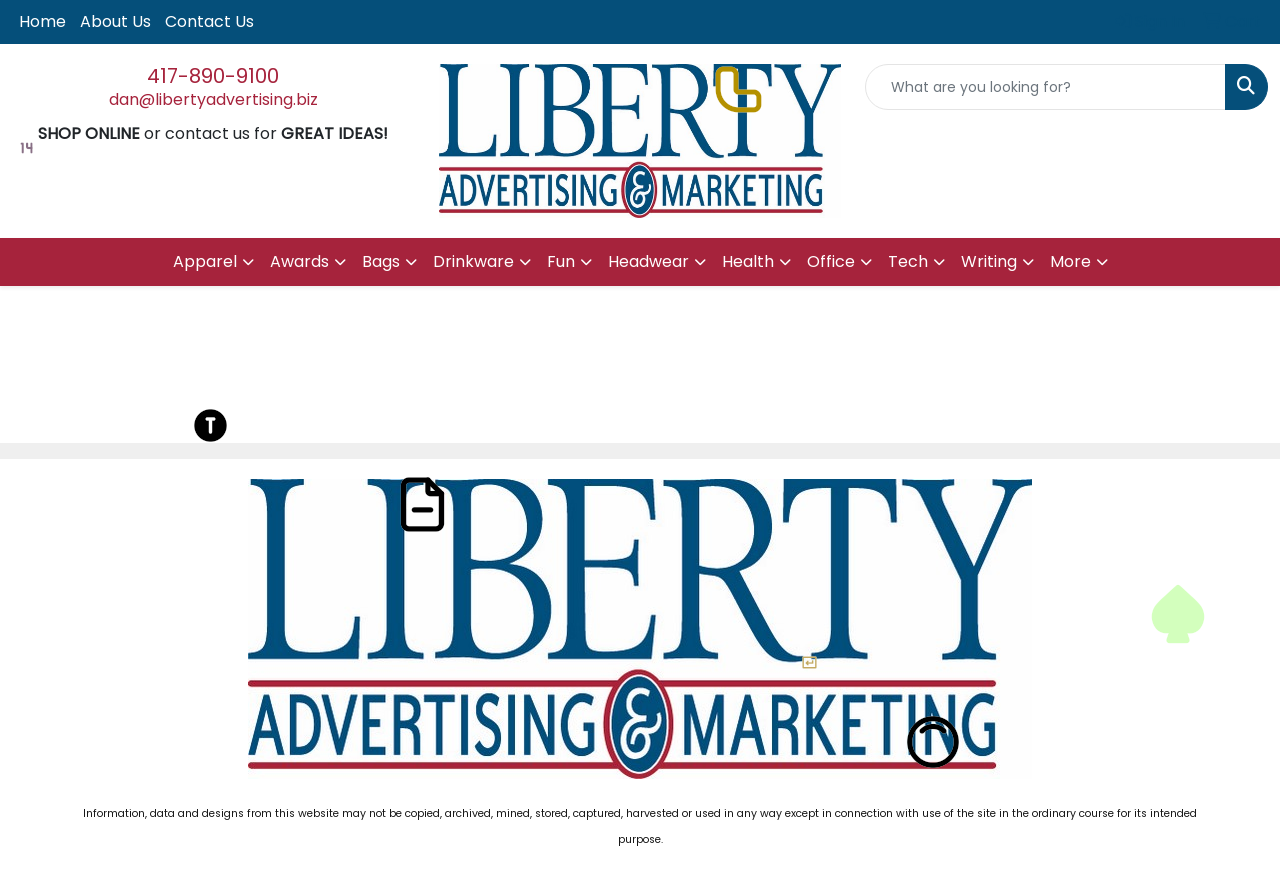 The width and height of the screenshot is (1280, 887). I want to click on indicates text or typography settings, so click(210, 425).